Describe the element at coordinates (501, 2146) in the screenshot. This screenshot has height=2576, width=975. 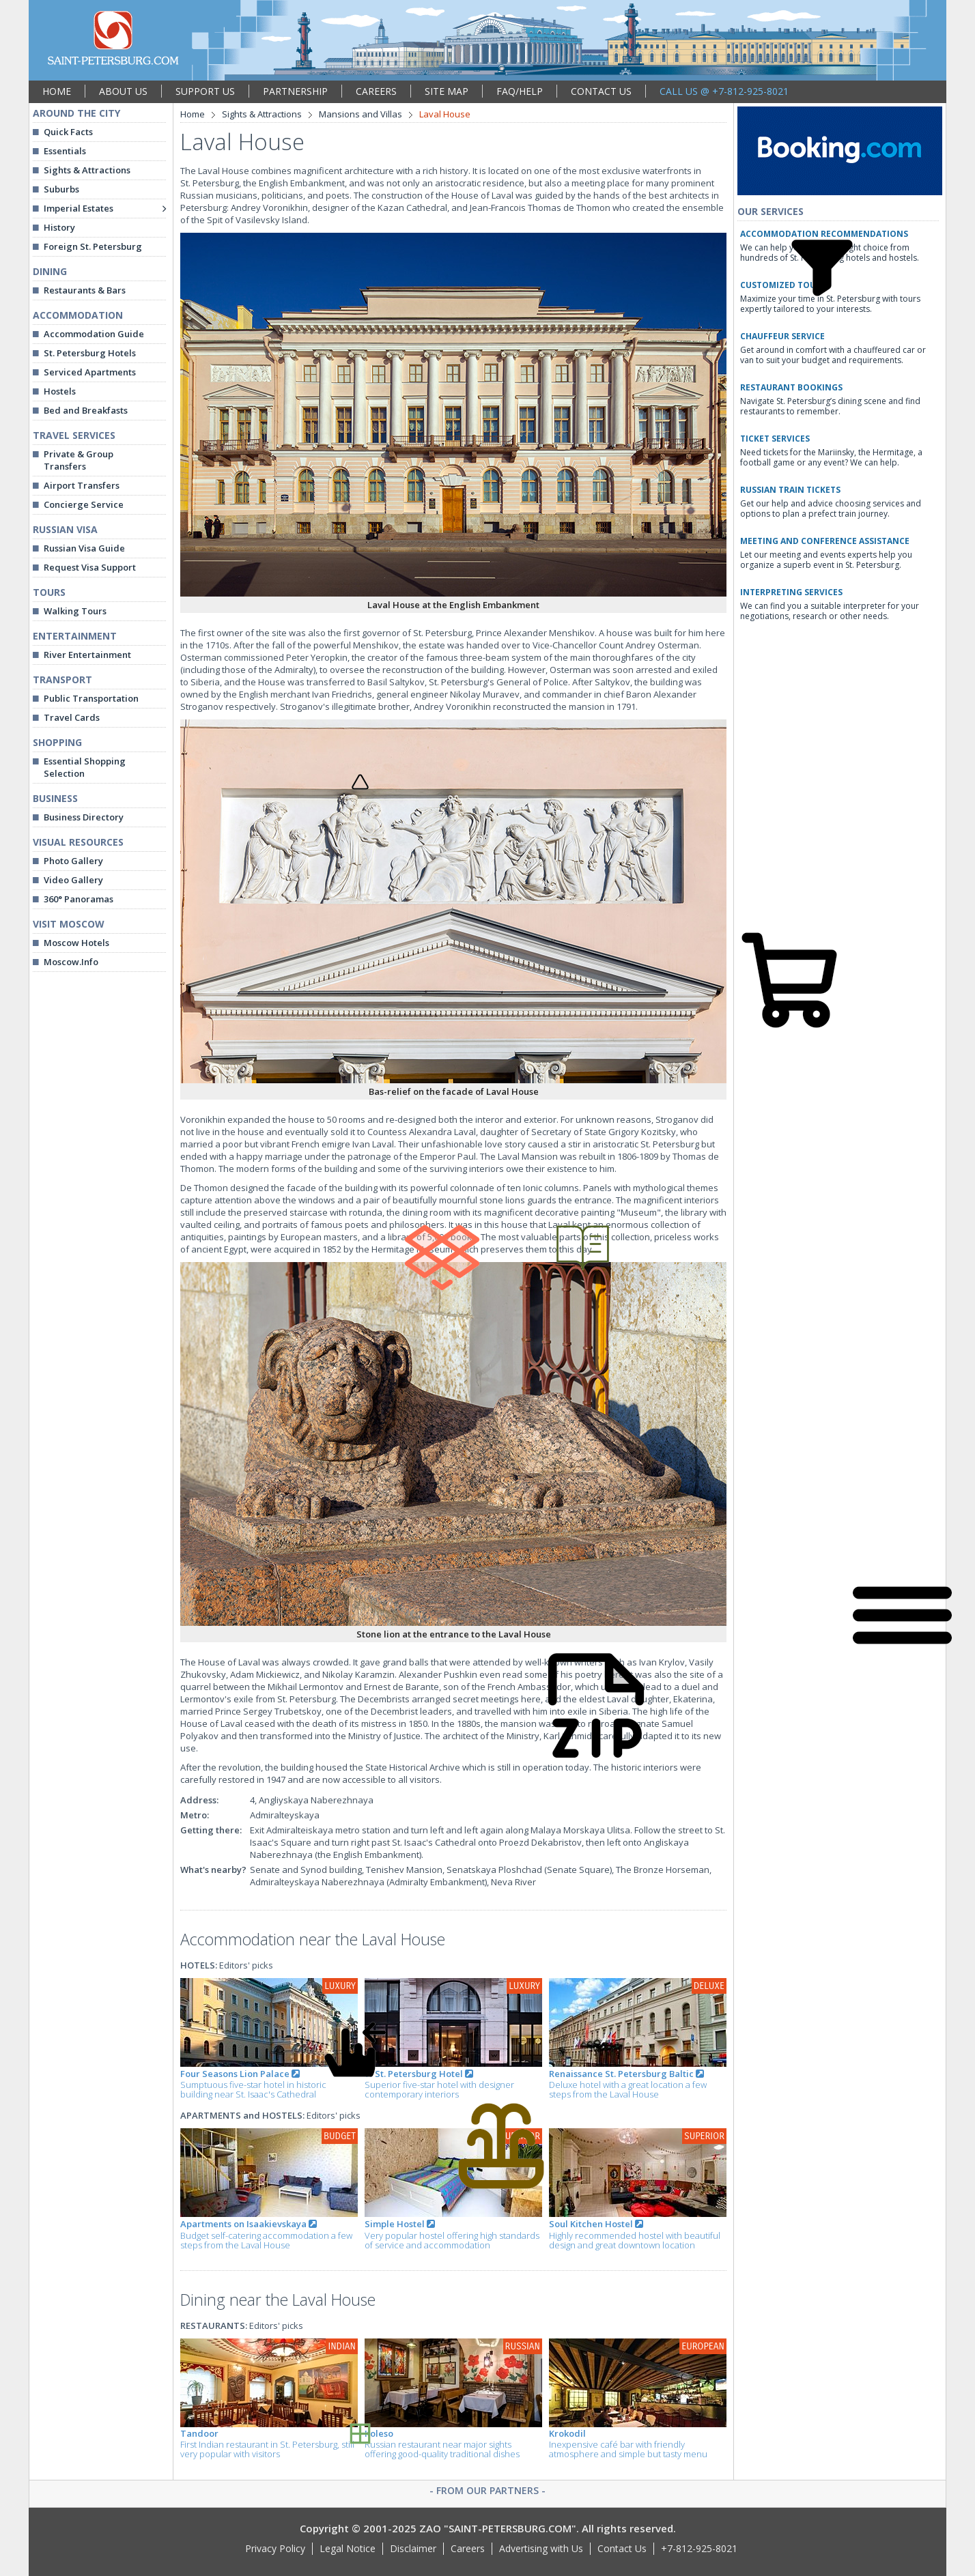
I see `locate nearby fountains or water features` at that location.